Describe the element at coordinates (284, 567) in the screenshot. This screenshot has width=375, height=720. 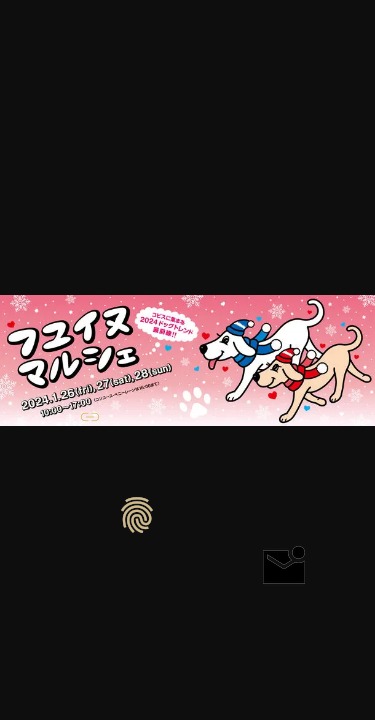
I see `indicates an unread email message` at that location.